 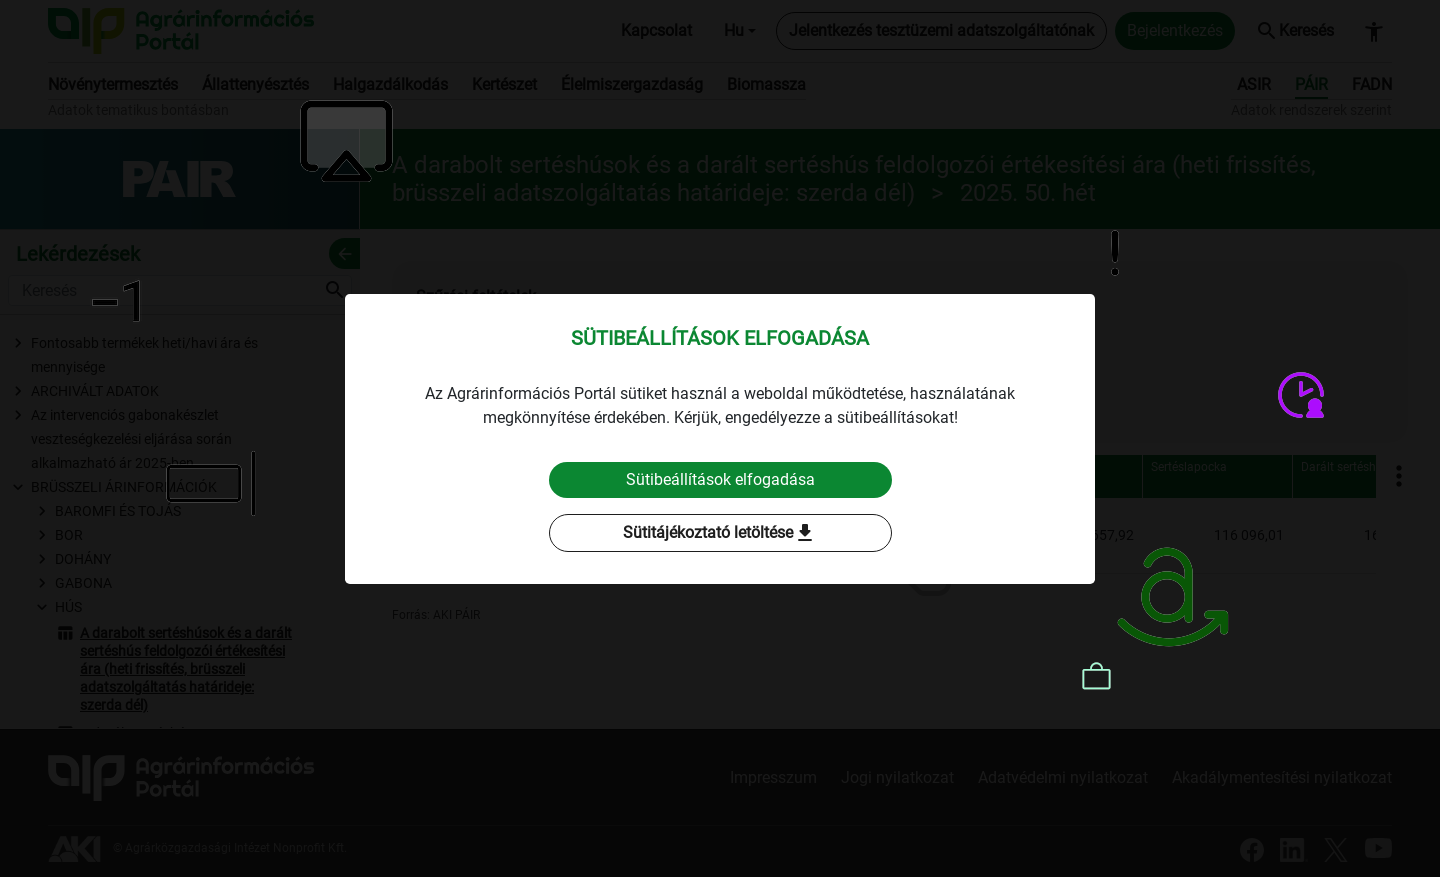 What do you see at coordinates (212, 483) in the screenshot?
I see `align content to the right` at bounding box center [212, 483].